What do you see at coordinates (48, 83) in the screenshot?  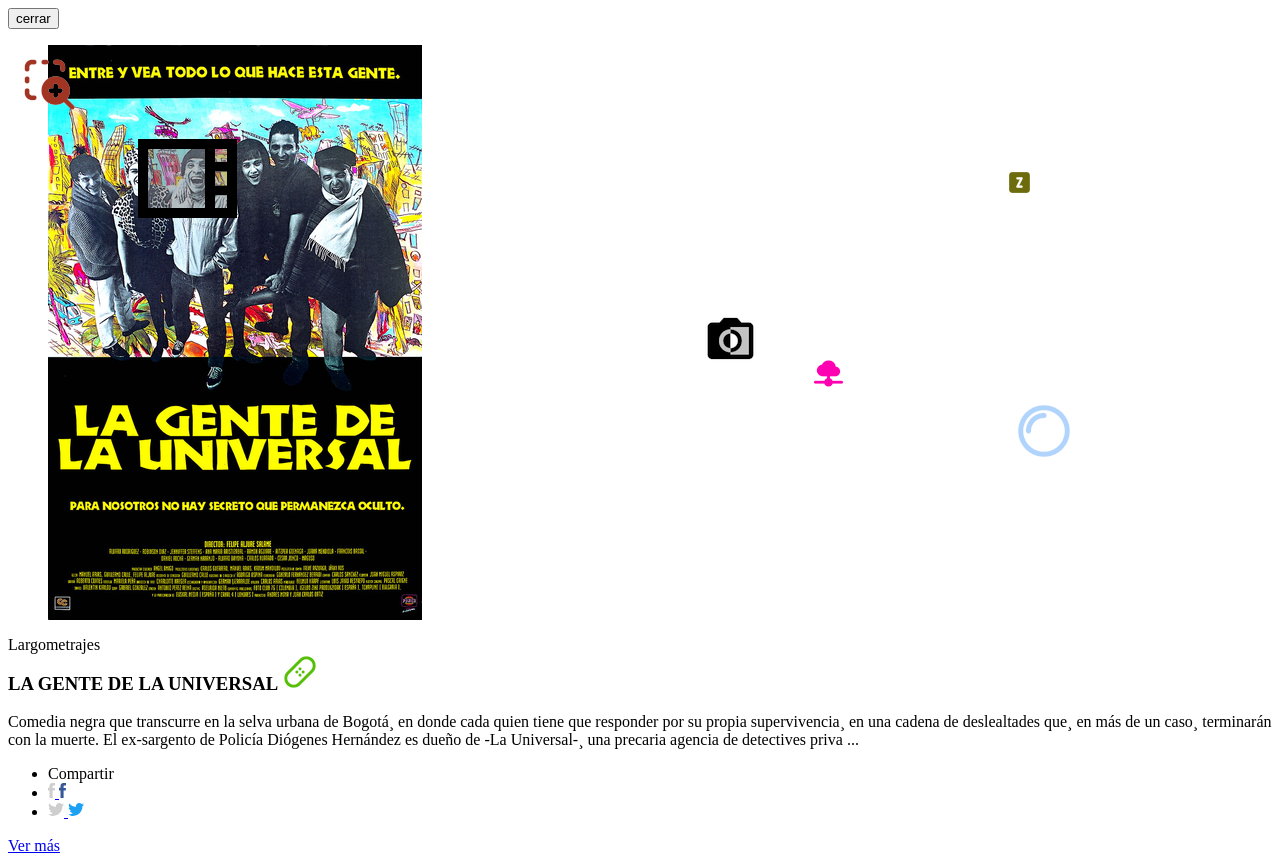 I see `zoom in on a selected area` at bounding box center [48, 83].